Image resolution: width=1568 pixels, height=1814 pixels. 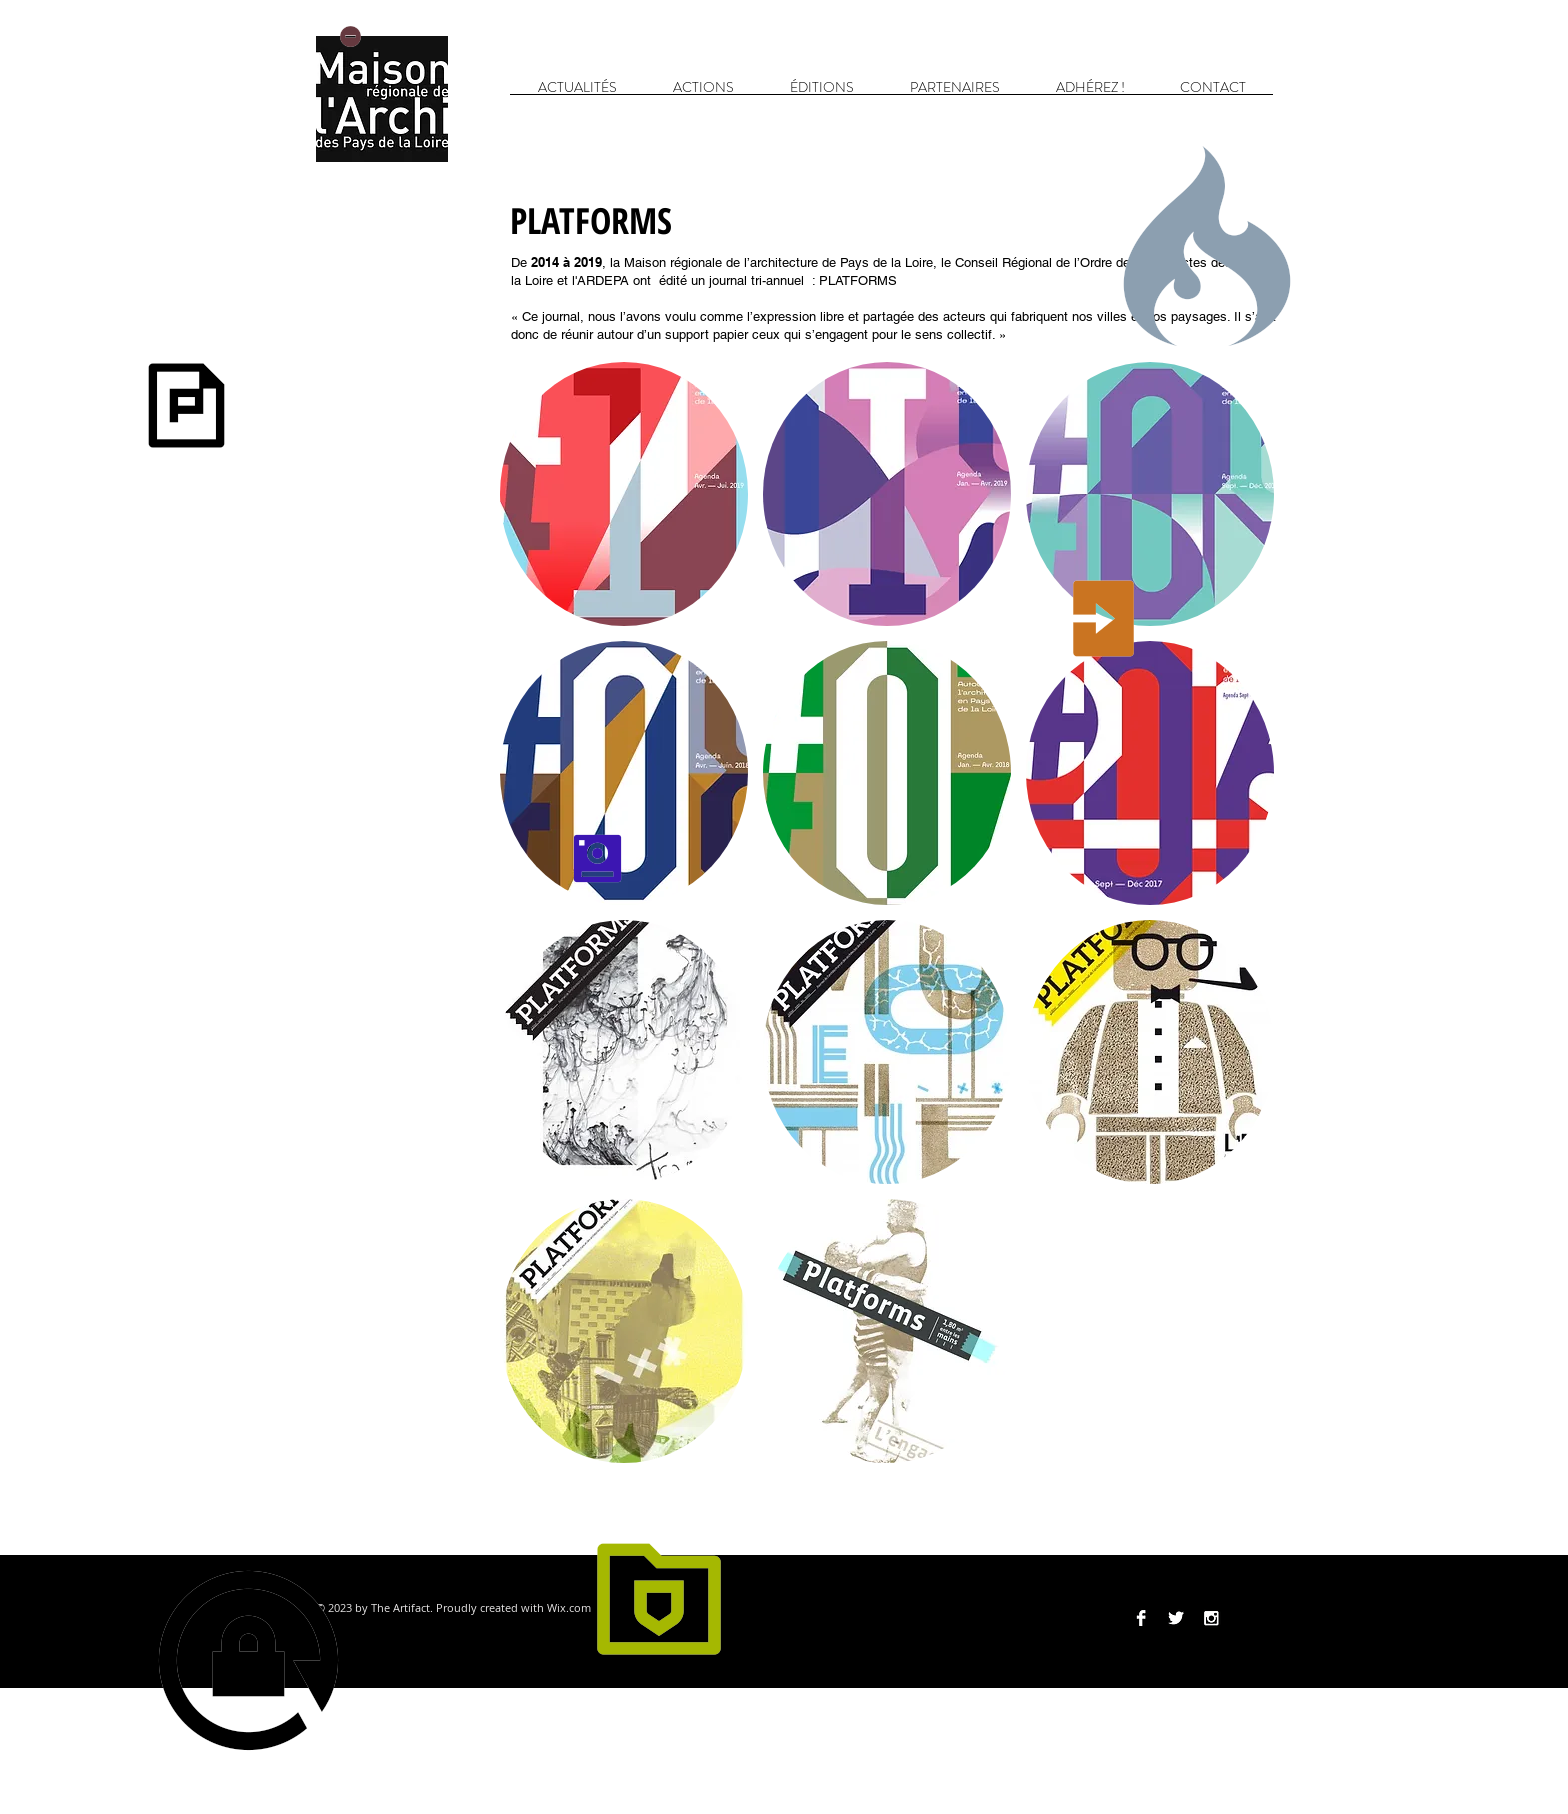 What do you see at coordinates (248, 1660) in the screenshot?
I see `screen rotation is locked` at bounding box center [248, 1660].